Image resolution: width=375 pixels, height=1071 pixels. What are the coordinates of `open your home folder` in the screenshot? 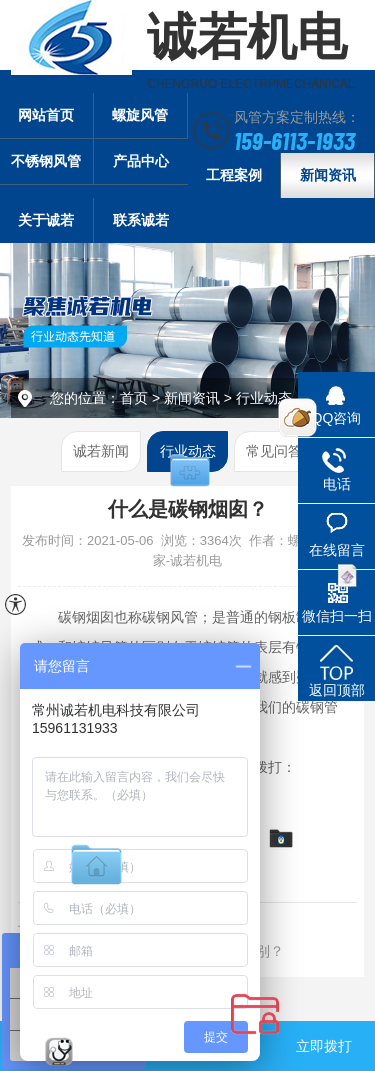 It's located at (96, 864).